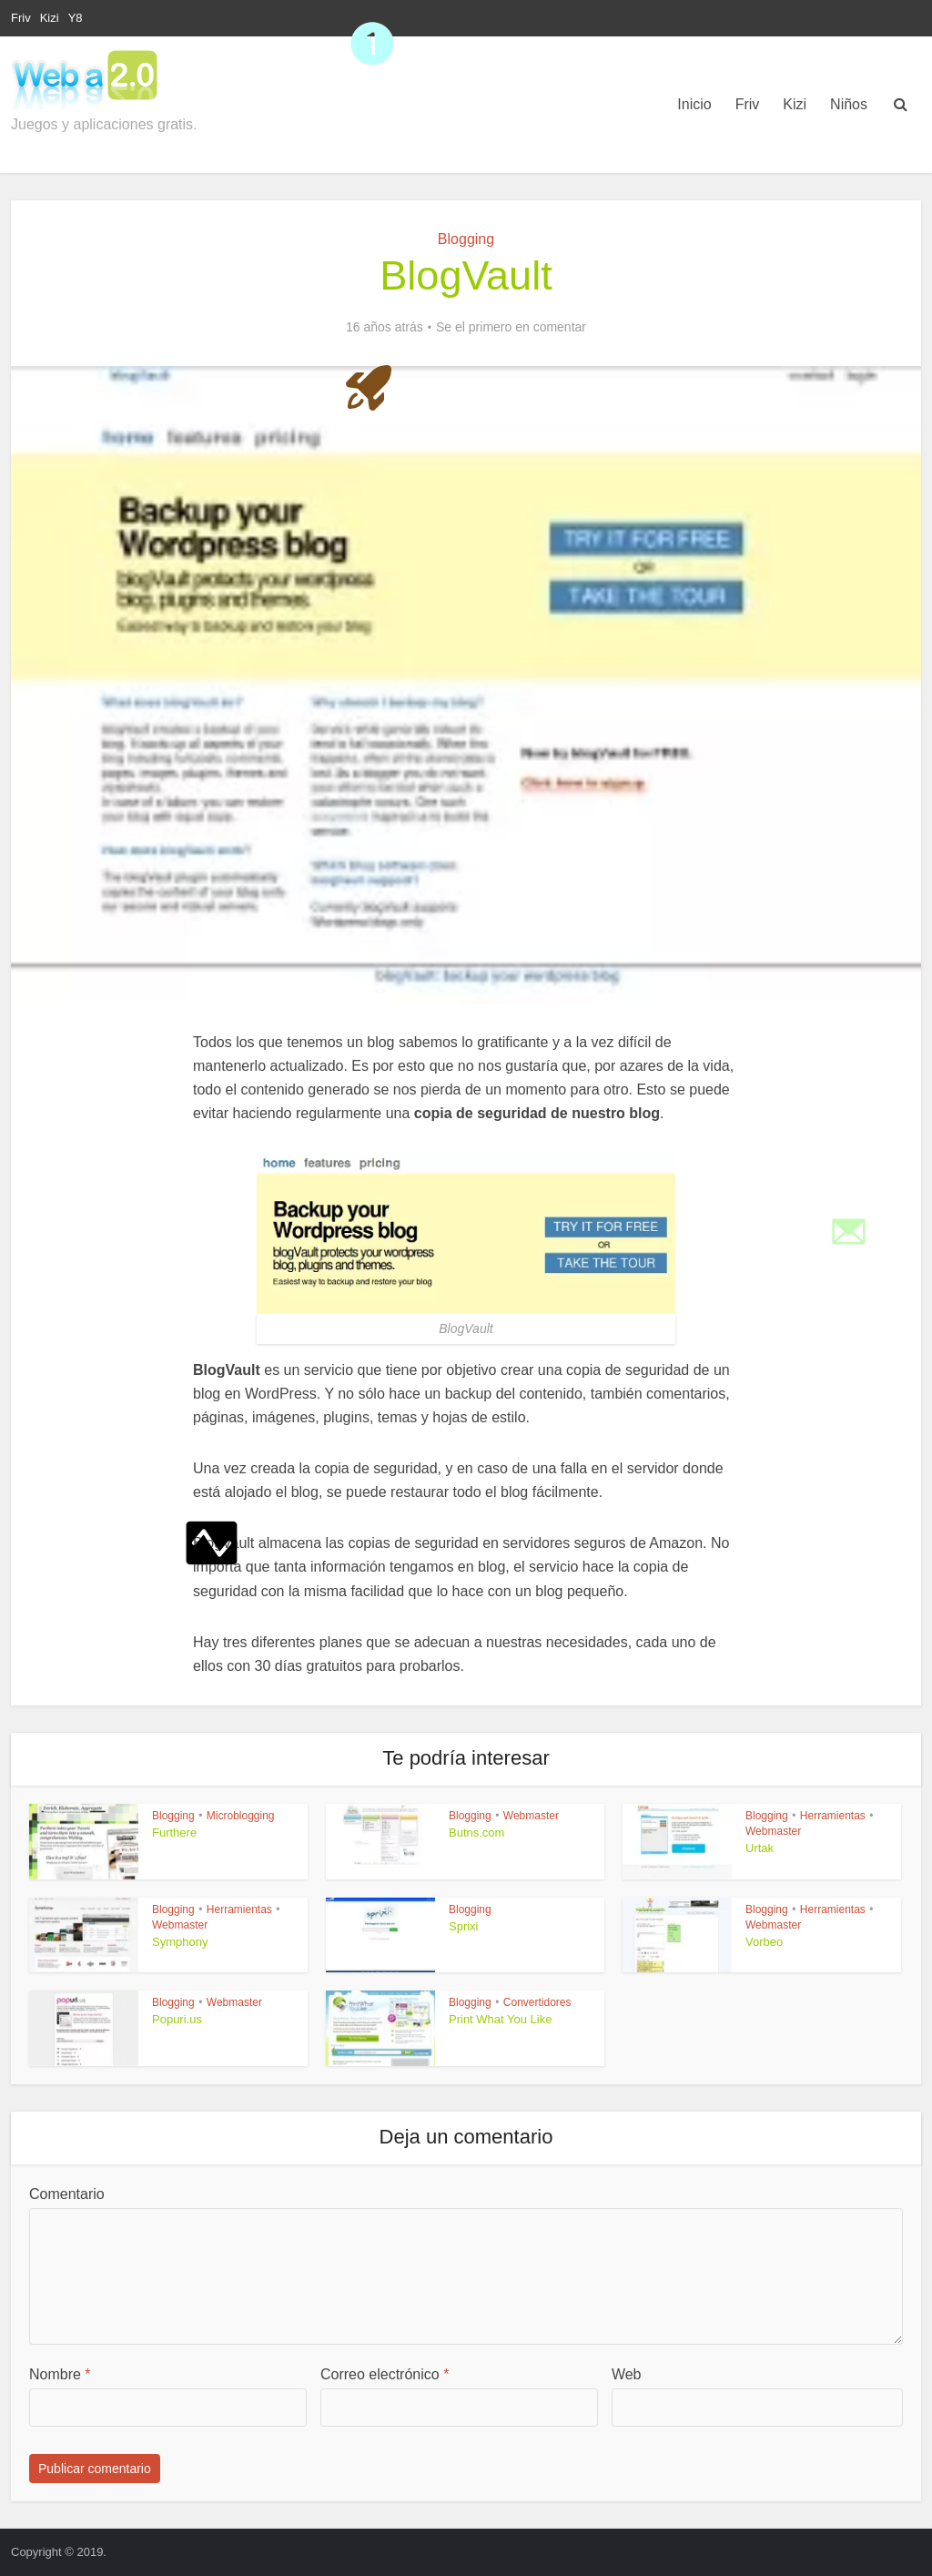 This screenshot has width=932, height=2576. I want to click on toggle triangle waveform in audio settings, so click(211, 1543).